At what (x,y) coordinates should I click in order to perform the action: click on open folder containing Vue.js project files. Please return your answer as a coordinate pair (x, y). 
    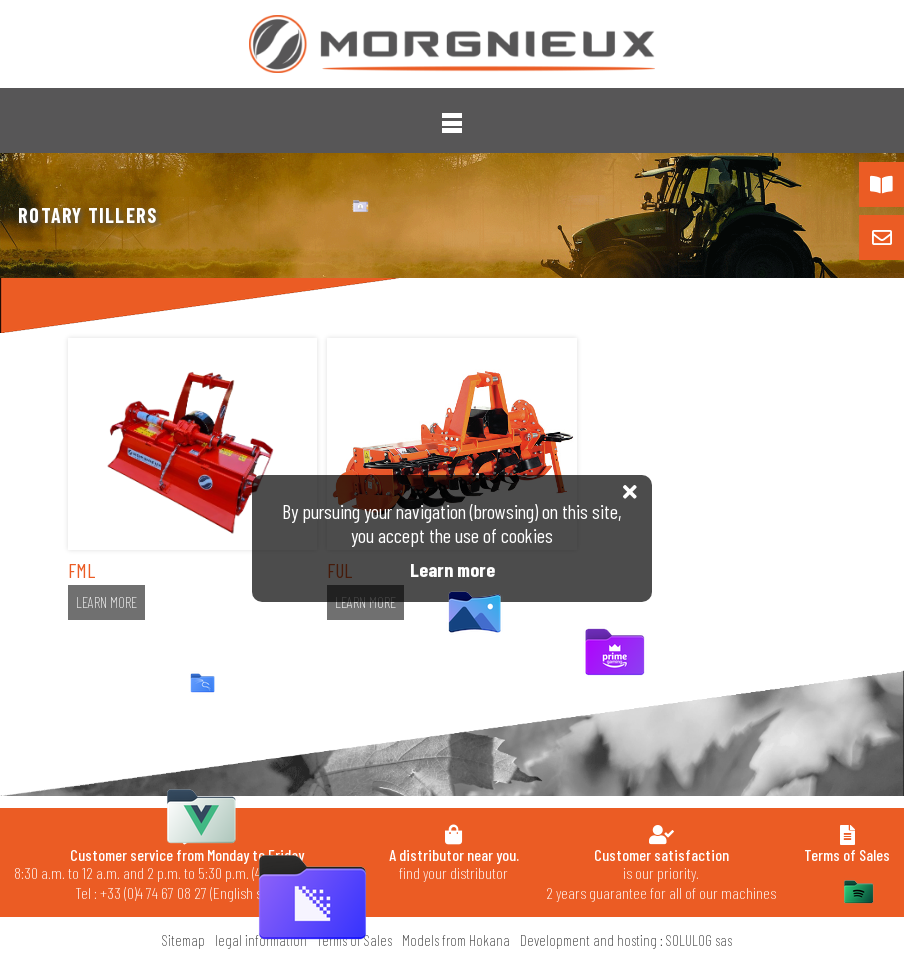
    Looking at the image, I should click on (201, 818).